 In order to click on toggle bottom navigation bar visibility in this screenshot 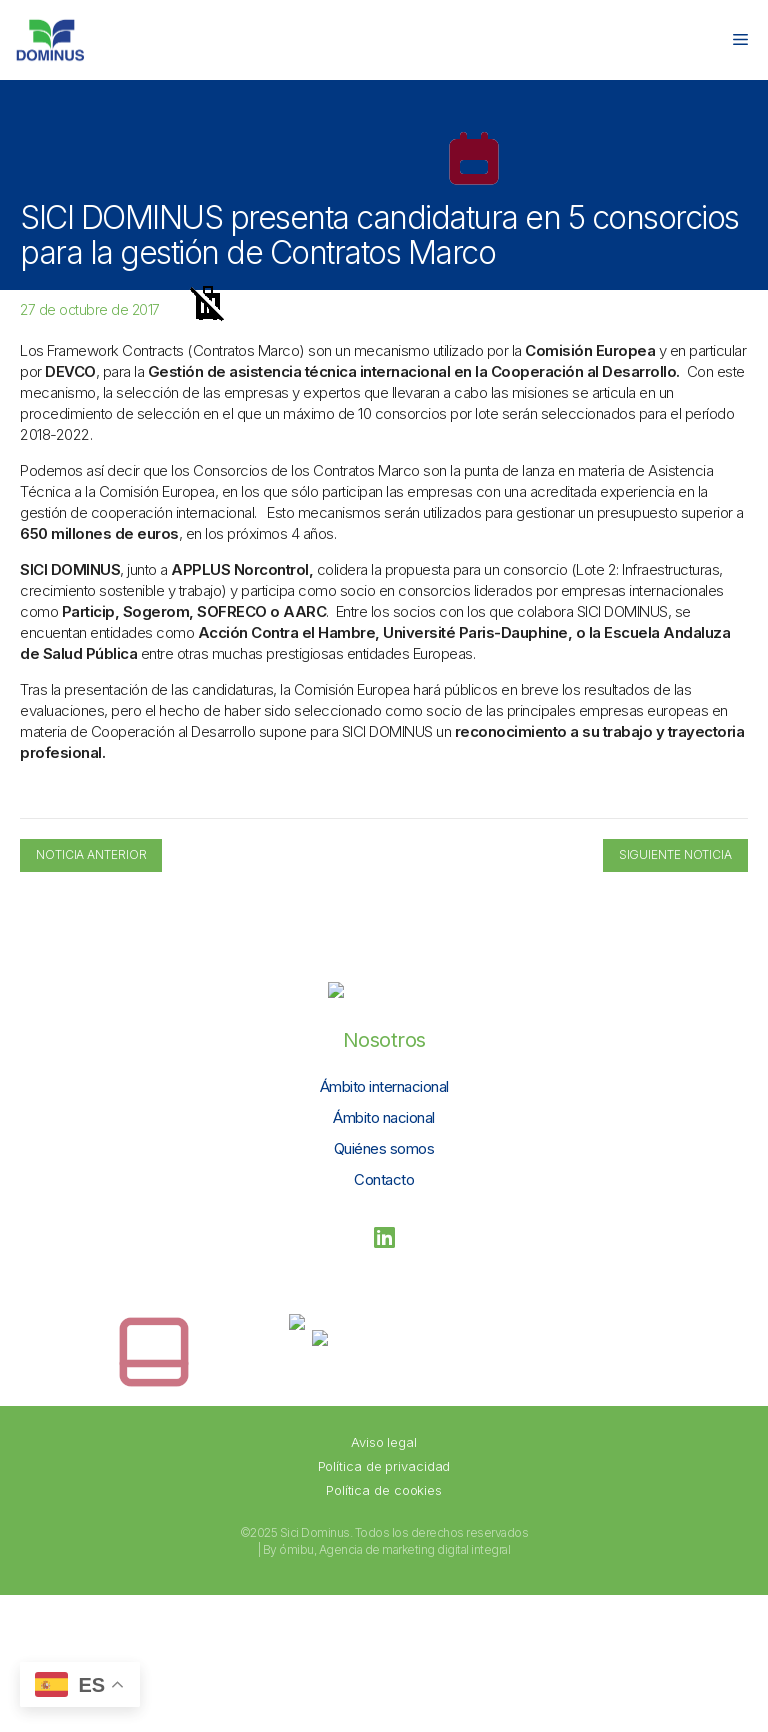, I will do `click(154, 1352)`.